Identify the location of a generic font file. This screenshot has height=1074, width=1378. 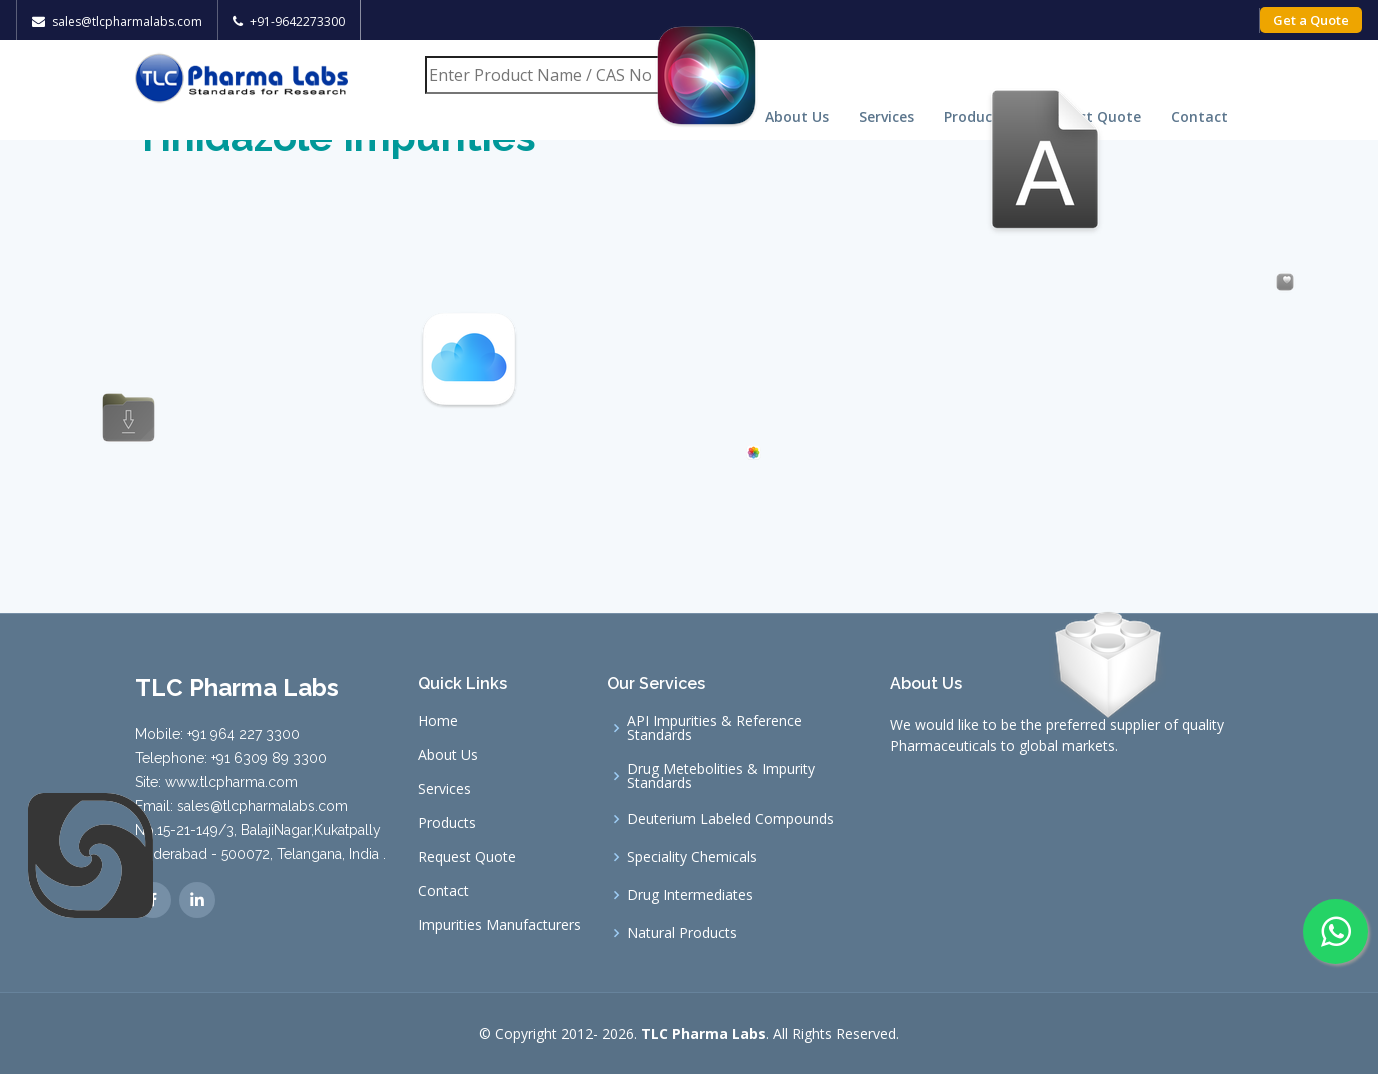
(1045, 162).